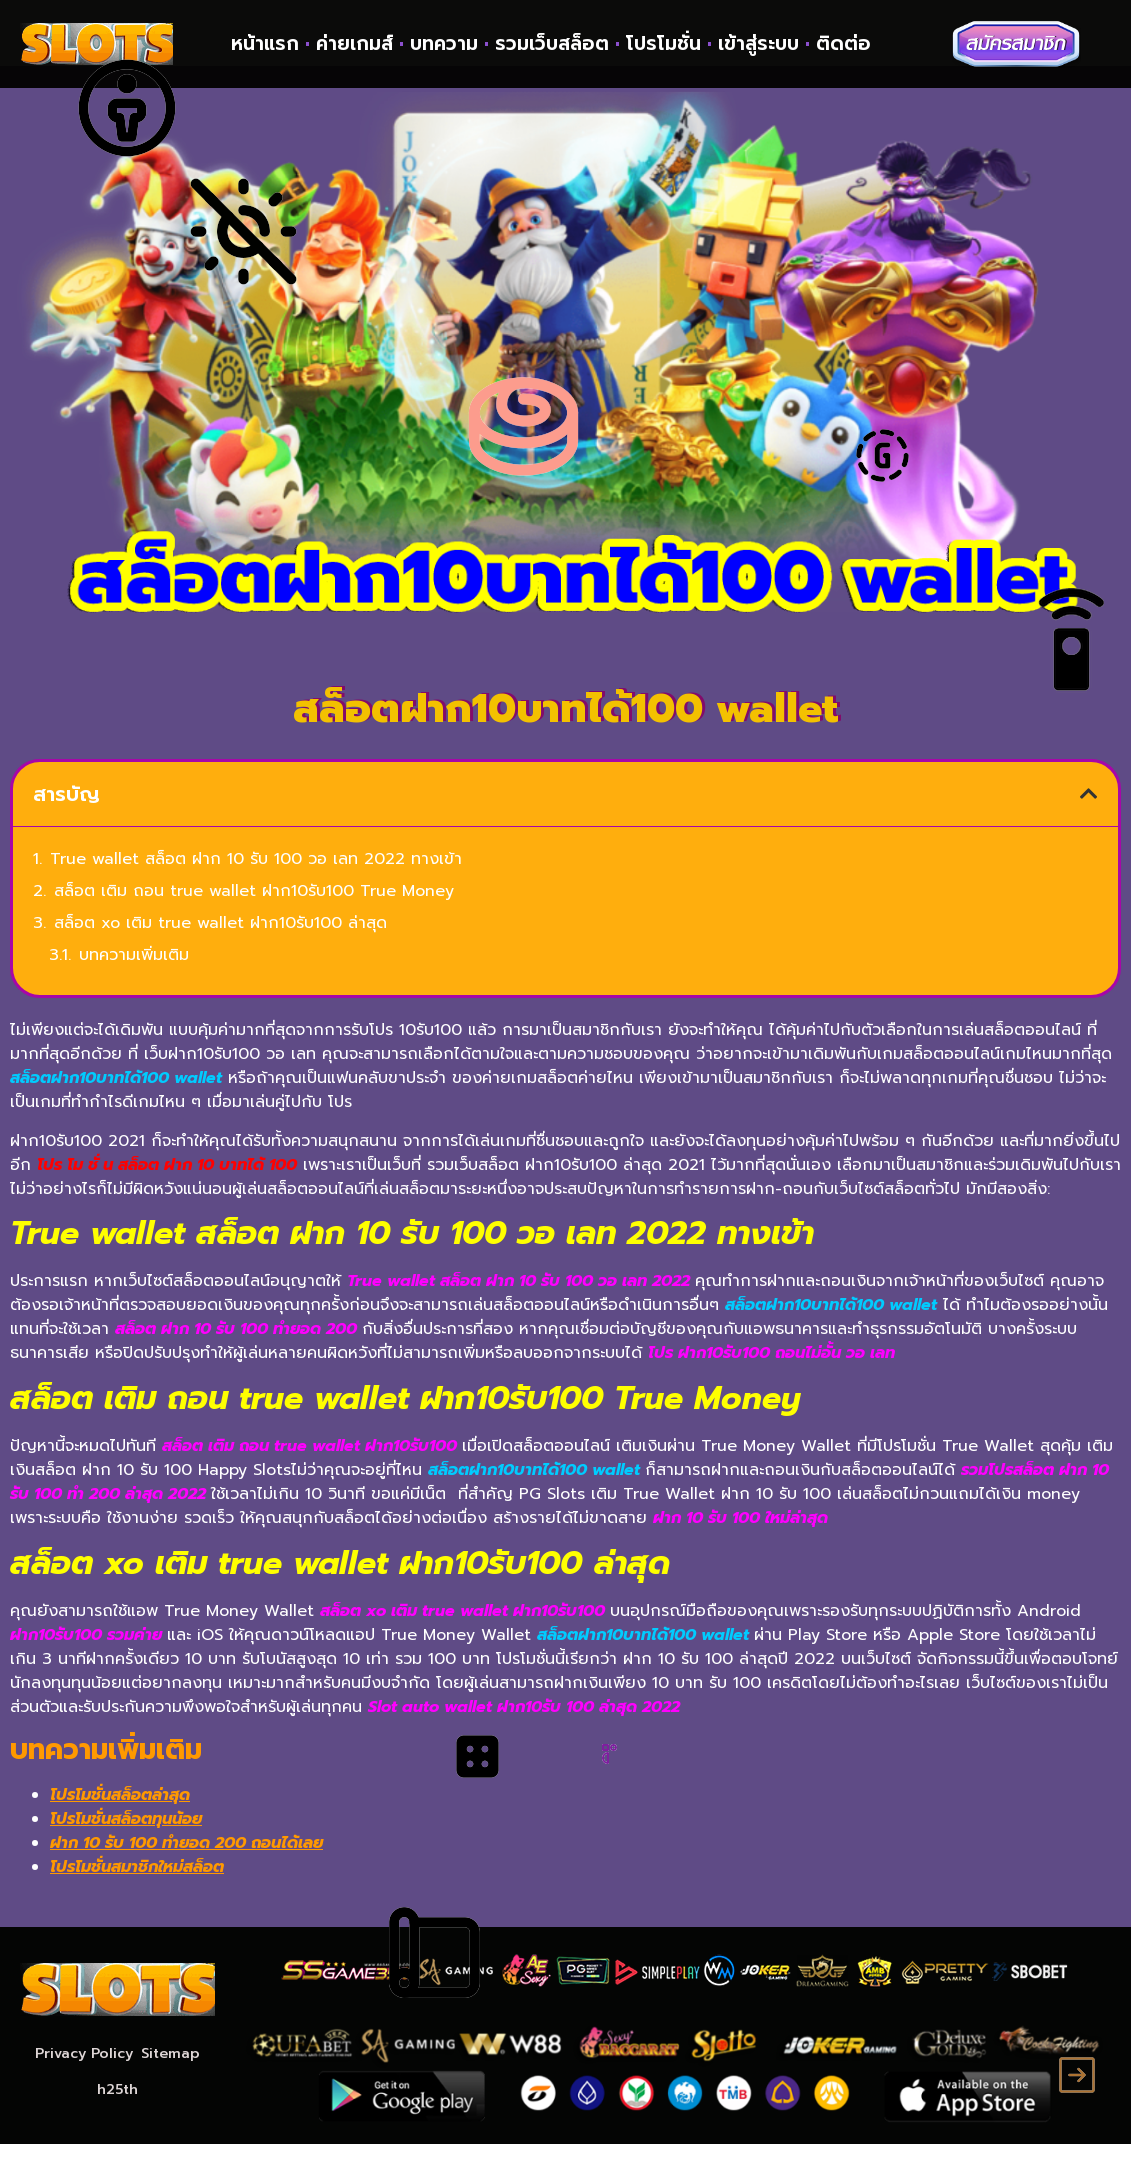 Image resolution: width=1131 pixels, height=2166 pixels. Describe the element at coordinates (1077, 2075) in the screenshot. I see `navigate to the next item or screen` at that location.